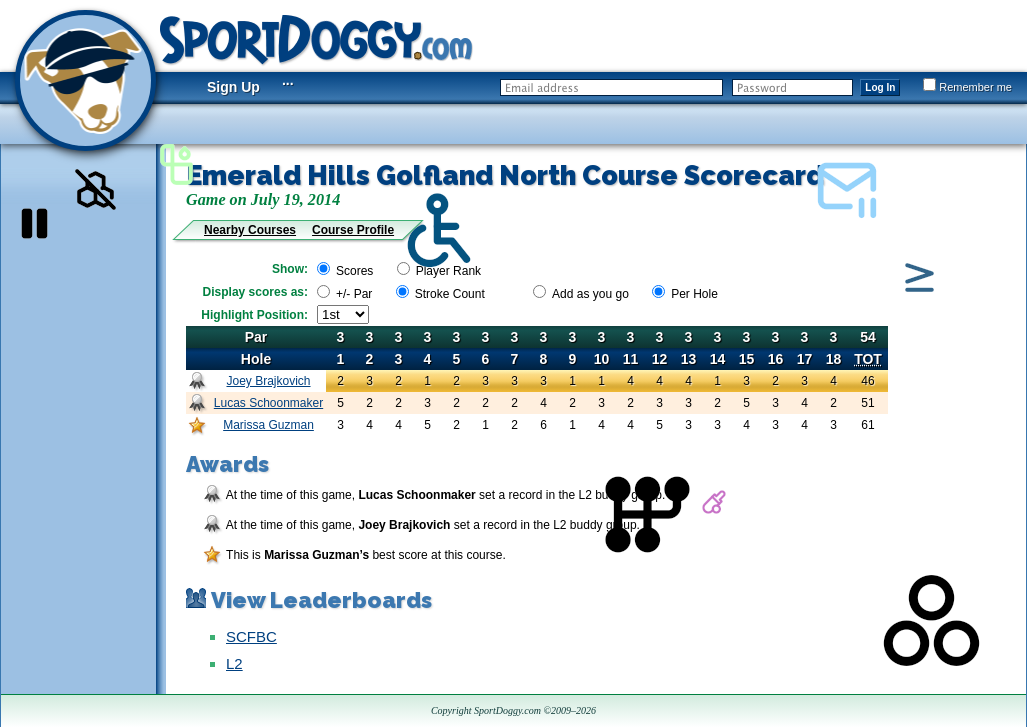 This screenshot has width=1027, height=727. What do you see at coordinates (647, 514) in the screenshot?
I see `indicates manual transmission or gear settings` at bounding box center [647, 514].